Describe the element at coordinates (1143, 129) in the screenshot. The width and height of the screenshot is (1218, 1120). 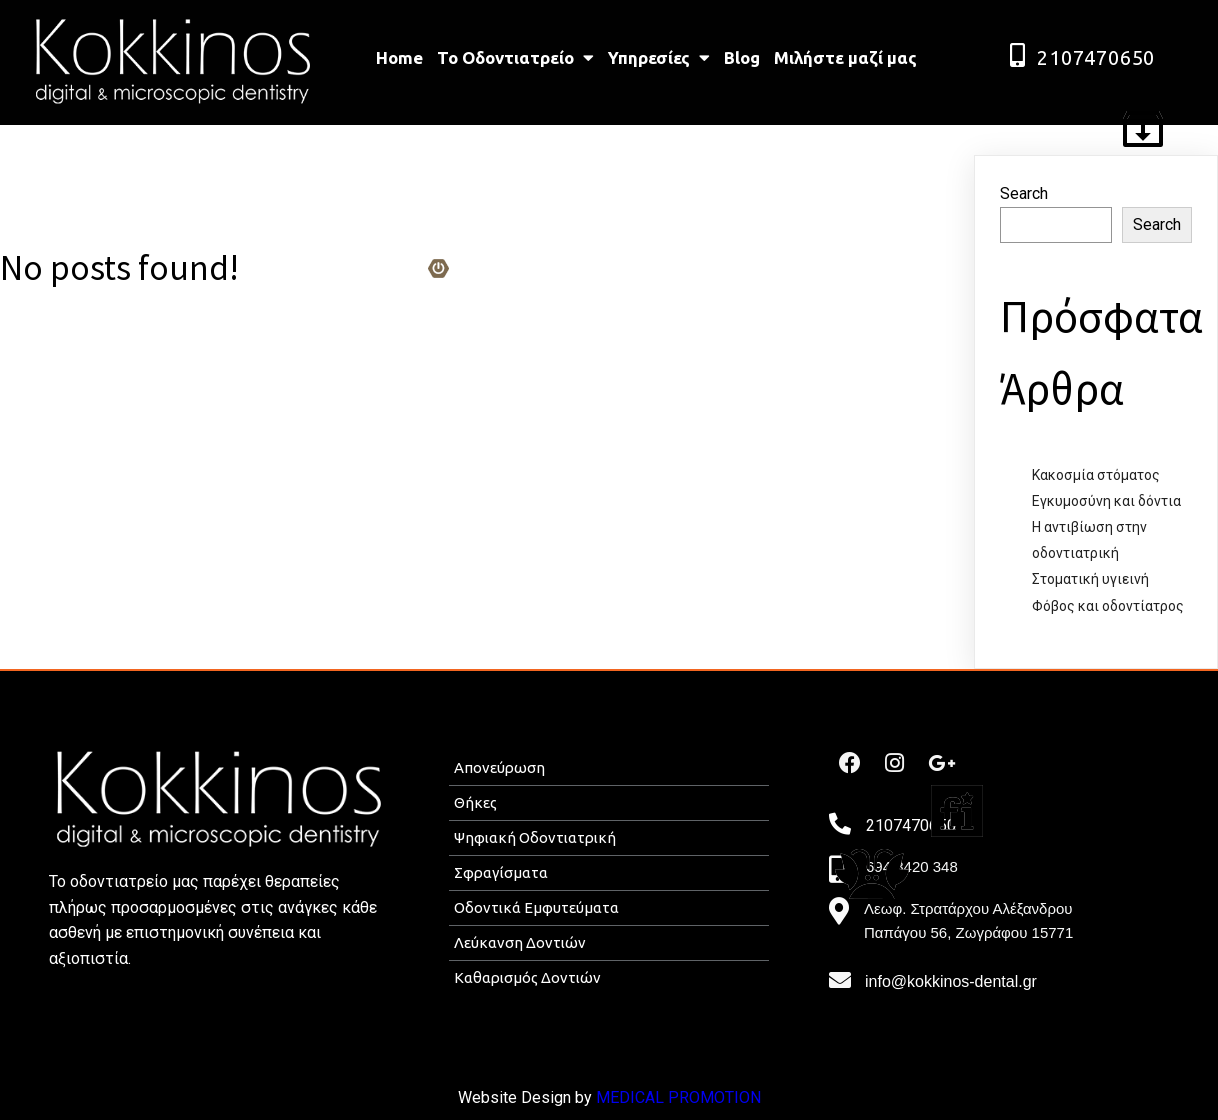
I see `archive selected messages to inbox storage` at that location.